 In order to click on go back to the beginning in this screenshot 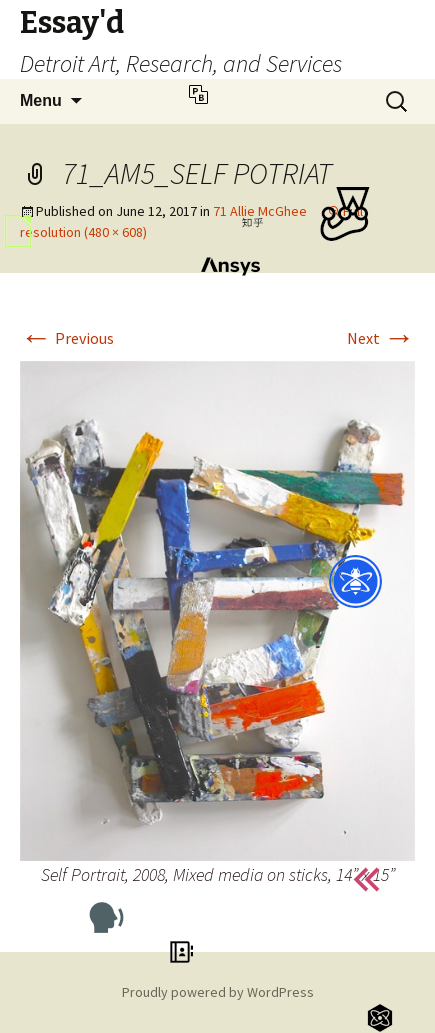, I will do `click(367, 879)`.